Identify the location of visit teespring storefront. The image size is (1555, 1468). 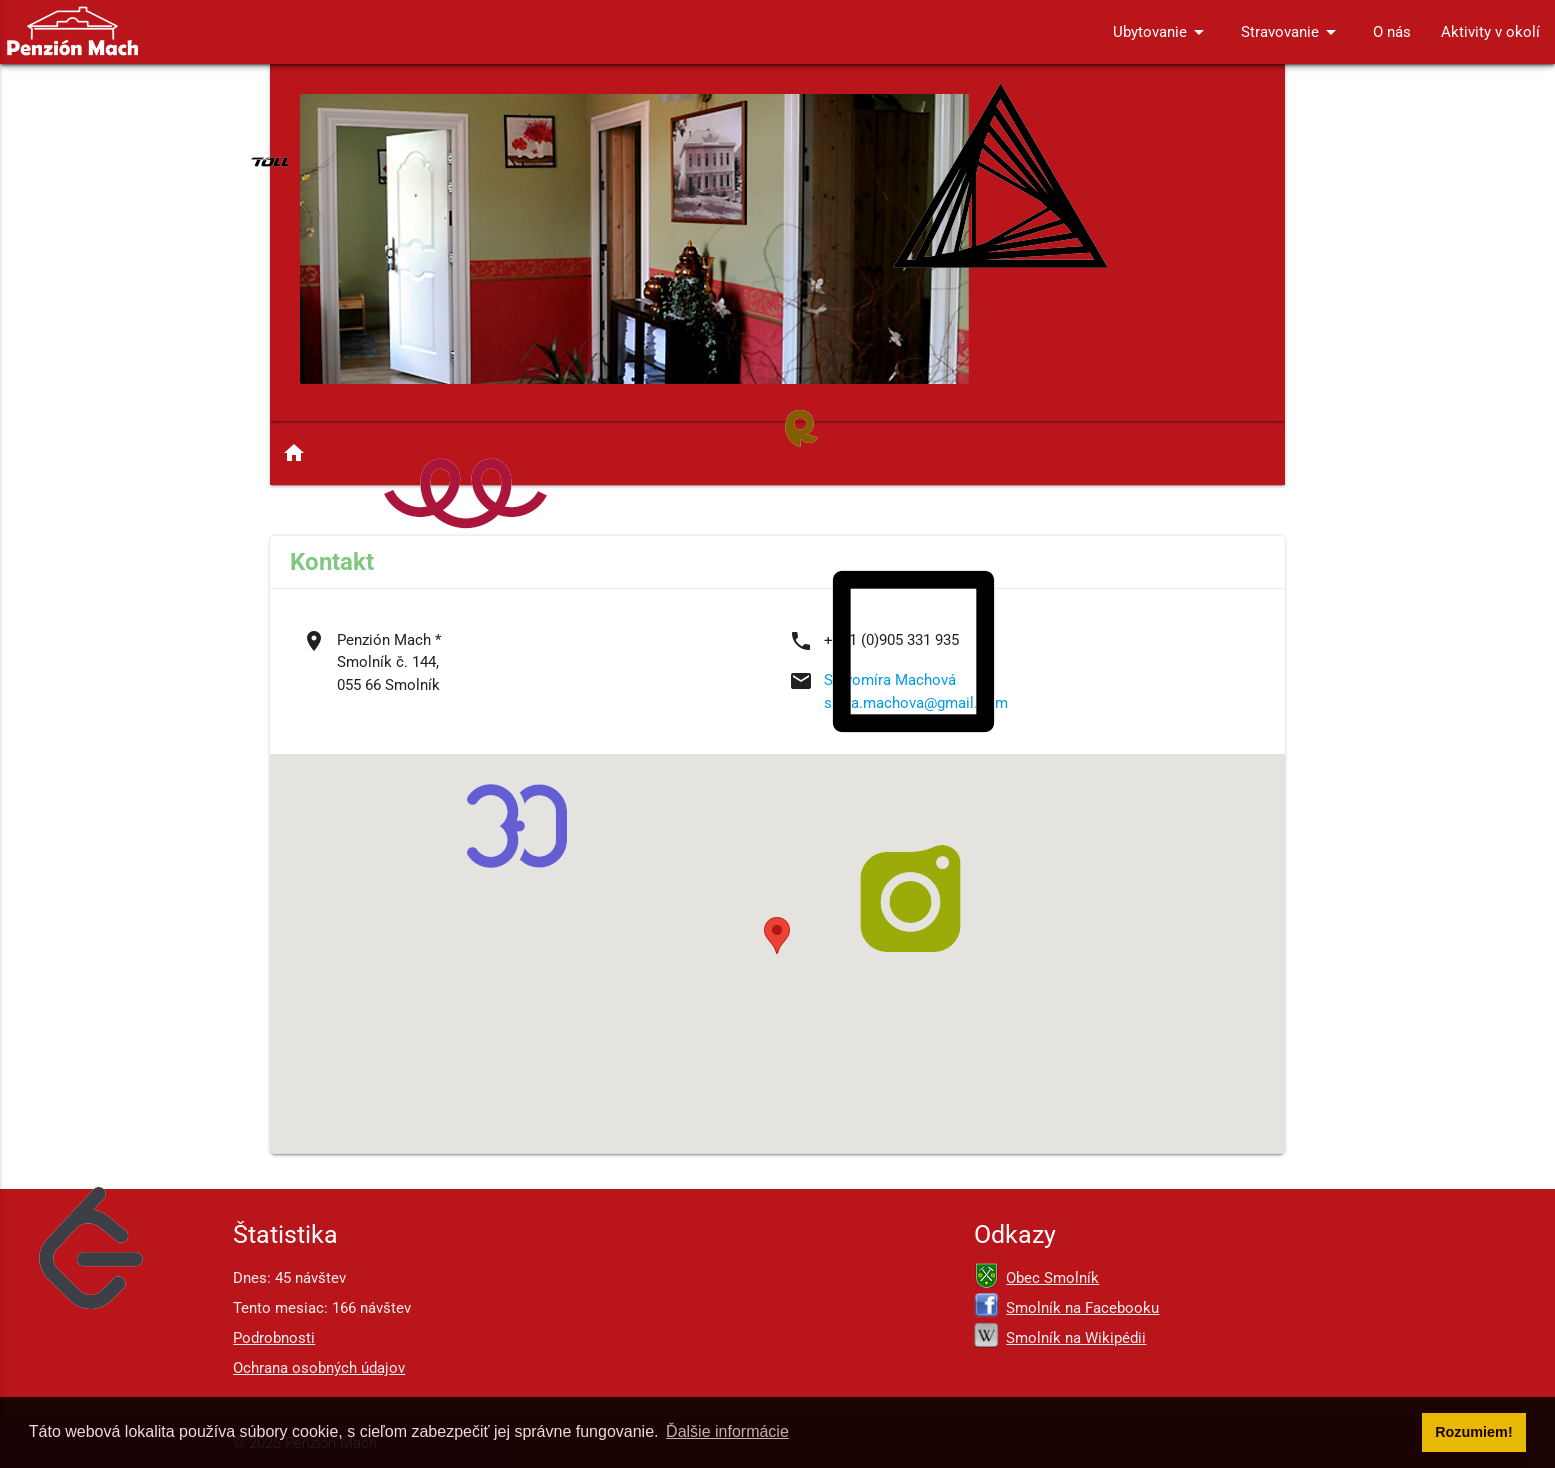
(465, 493).